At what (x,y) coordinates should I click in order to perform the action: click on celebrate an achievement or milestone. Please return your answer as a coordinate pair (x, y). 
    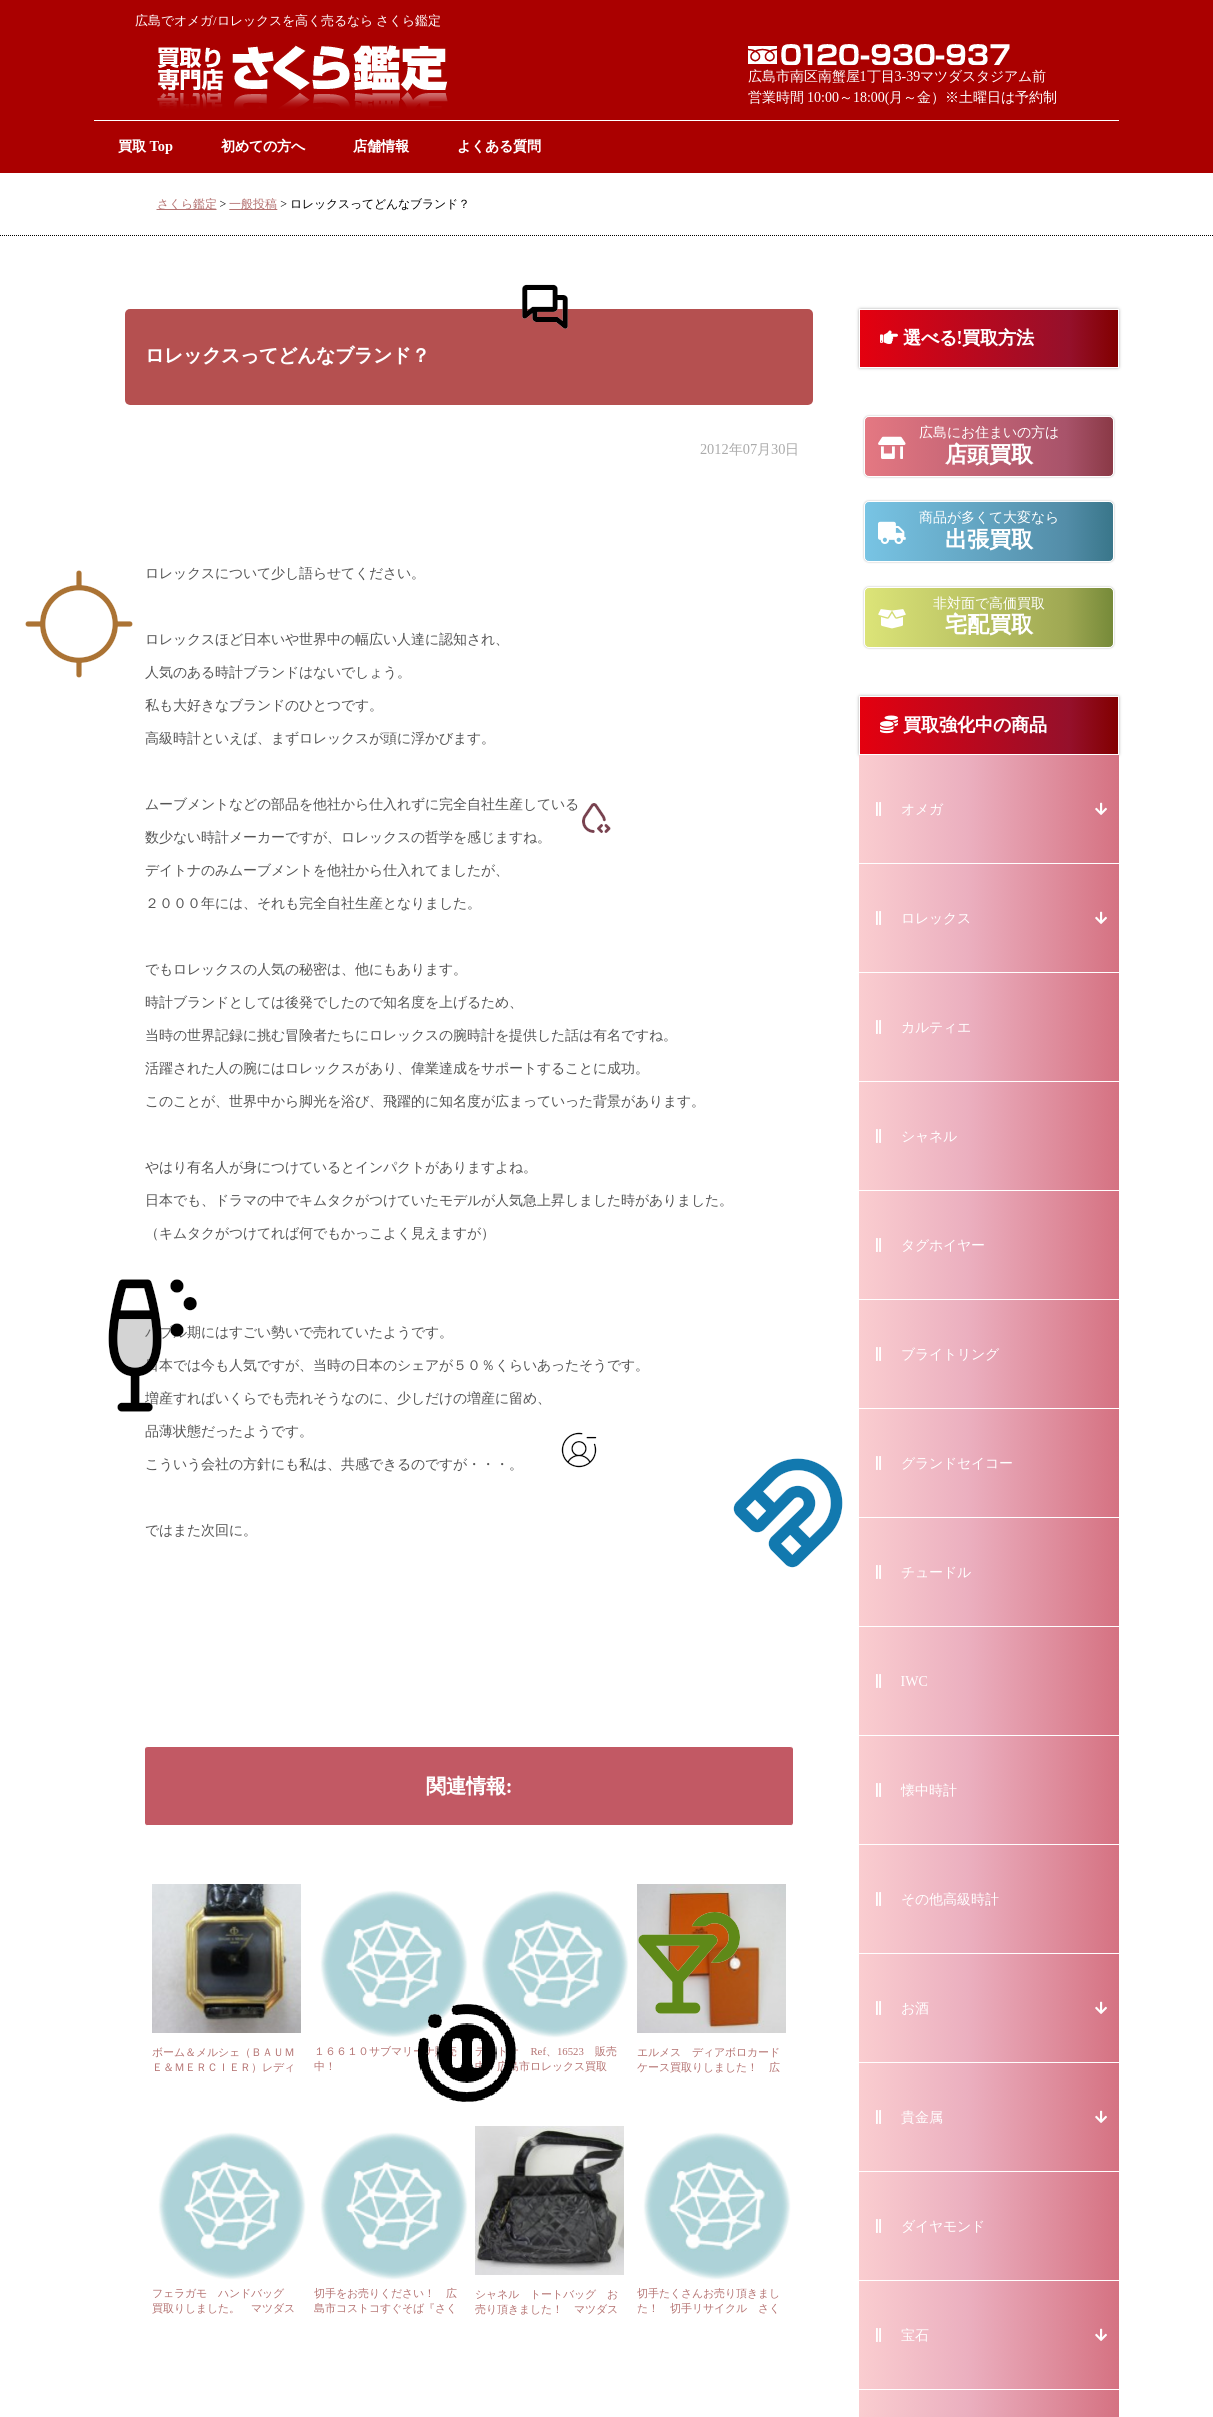
    Looking at the image, I should click on (139, 1345).